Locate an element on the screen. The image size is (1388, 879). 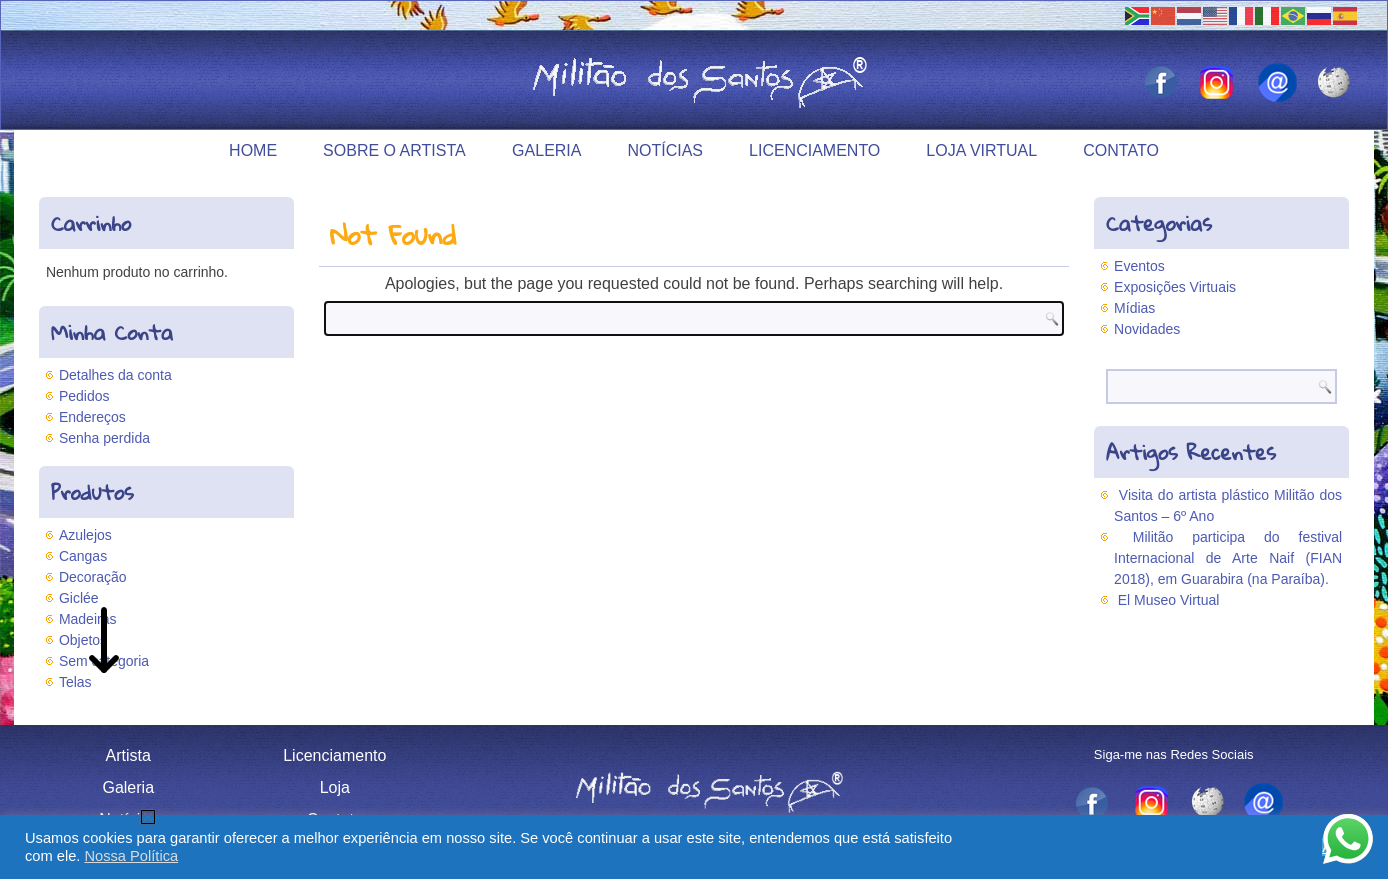
move item down in a list is located at coordinates (104, 640).